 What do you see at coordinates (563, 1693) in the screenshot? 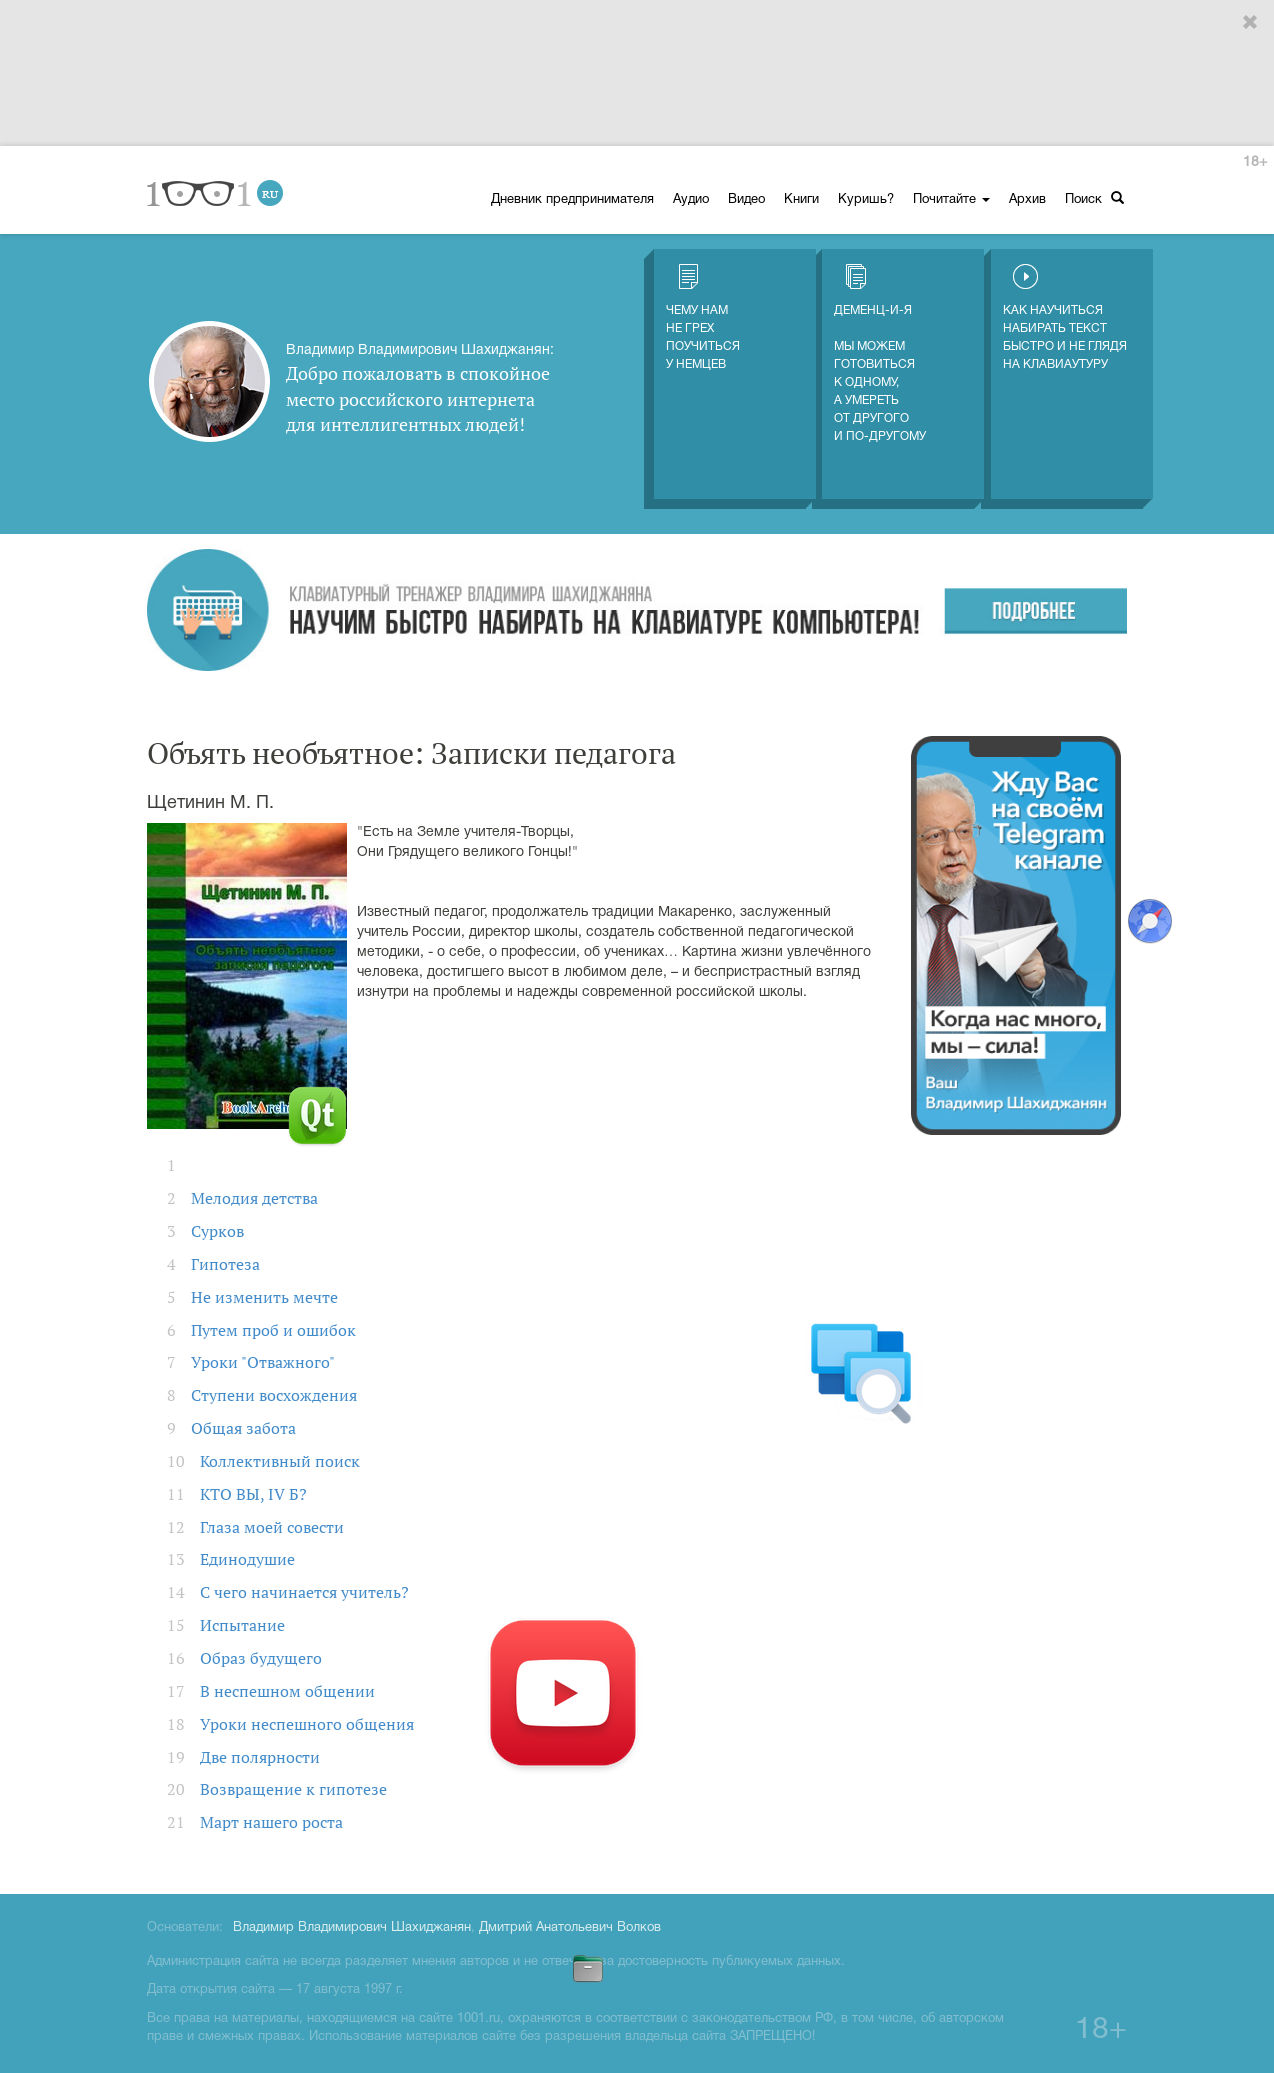
I see `open the YouTube app` at bounding box center [563, 1693].